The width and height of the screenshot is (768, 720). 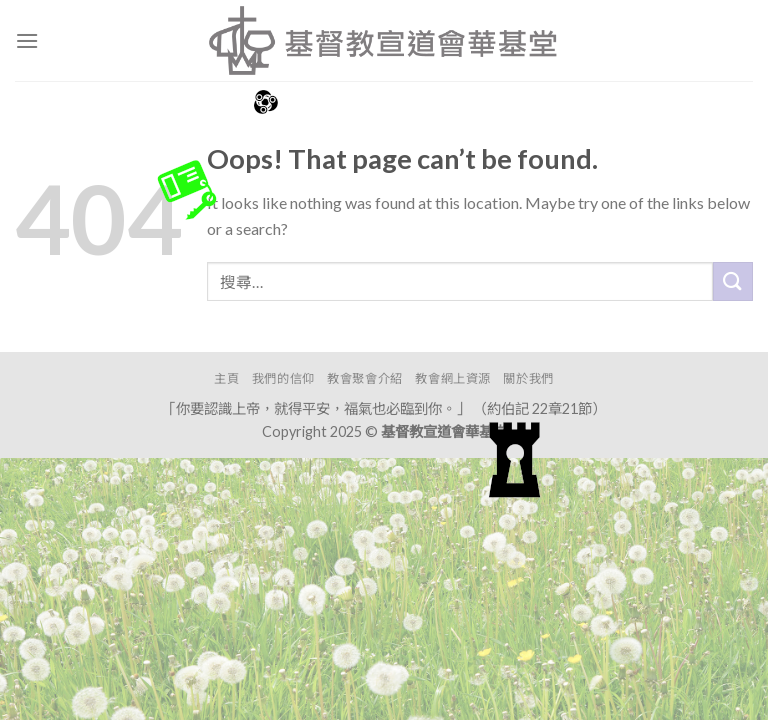 What do you see at coordinates (187, 190) in the screenshot?
I see `access room or door with keycard` at bounding box center [187, 190].